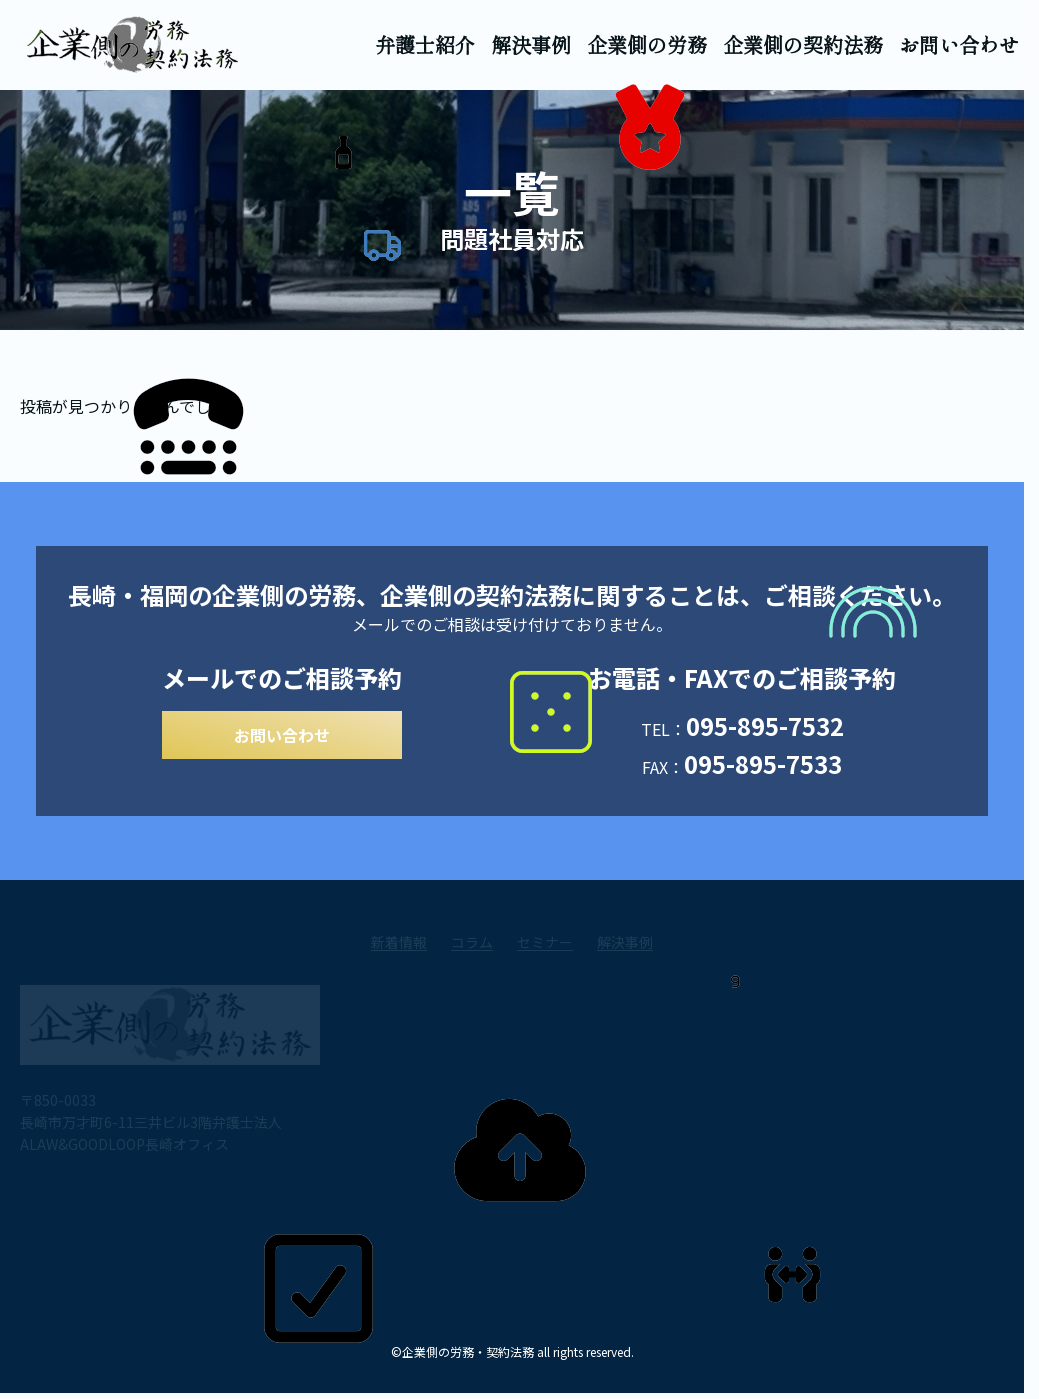 The height and width of the screenshot is (1399, 1039). I want to click on upload file to cloud storage, so click(520, 1150).